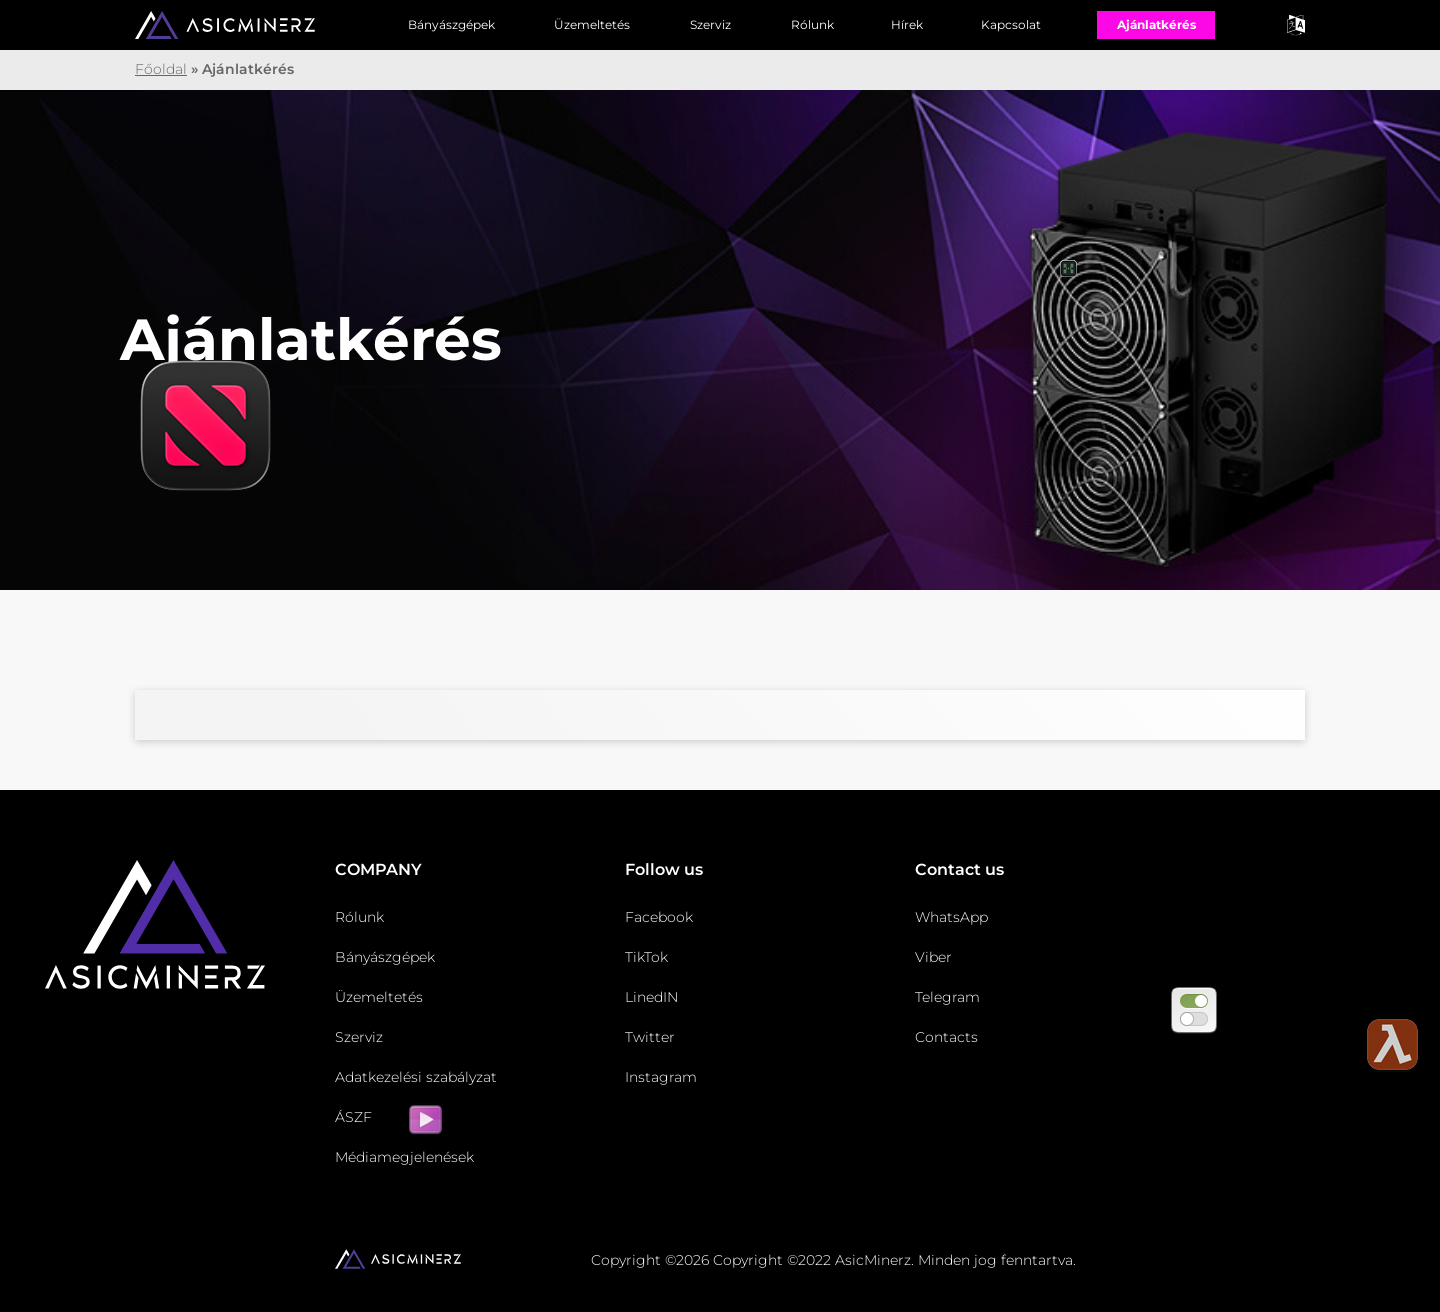 The height and width of the screenshot is (1312, 1440). Describe the element at coordinates (1068, 268) in the screenshot. I see `open htop system monitor` at that location.